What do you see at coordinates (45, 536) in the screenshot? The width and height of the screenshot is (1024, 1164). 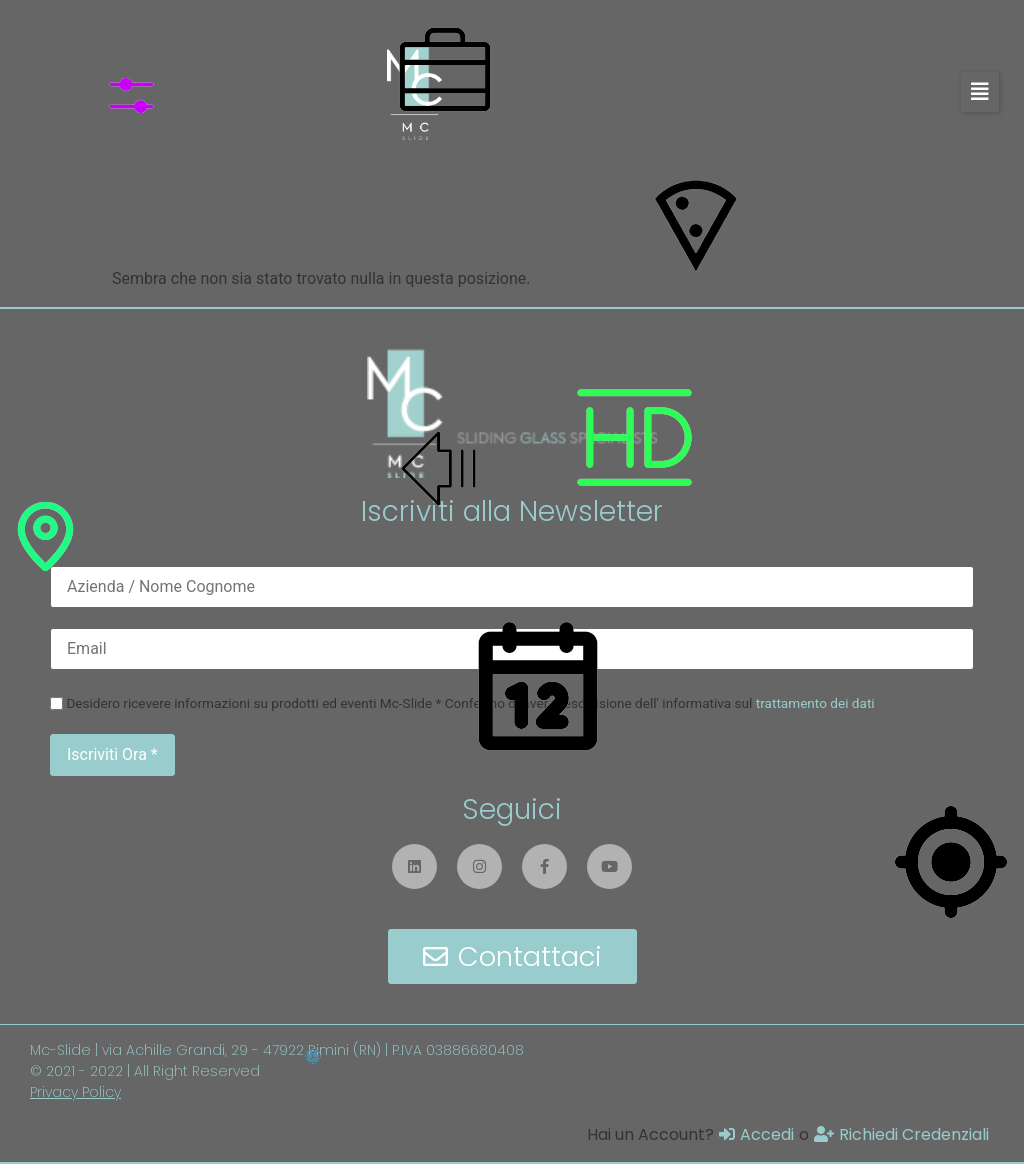 I see `view or access a saved location` at bounding box center [45, 536].